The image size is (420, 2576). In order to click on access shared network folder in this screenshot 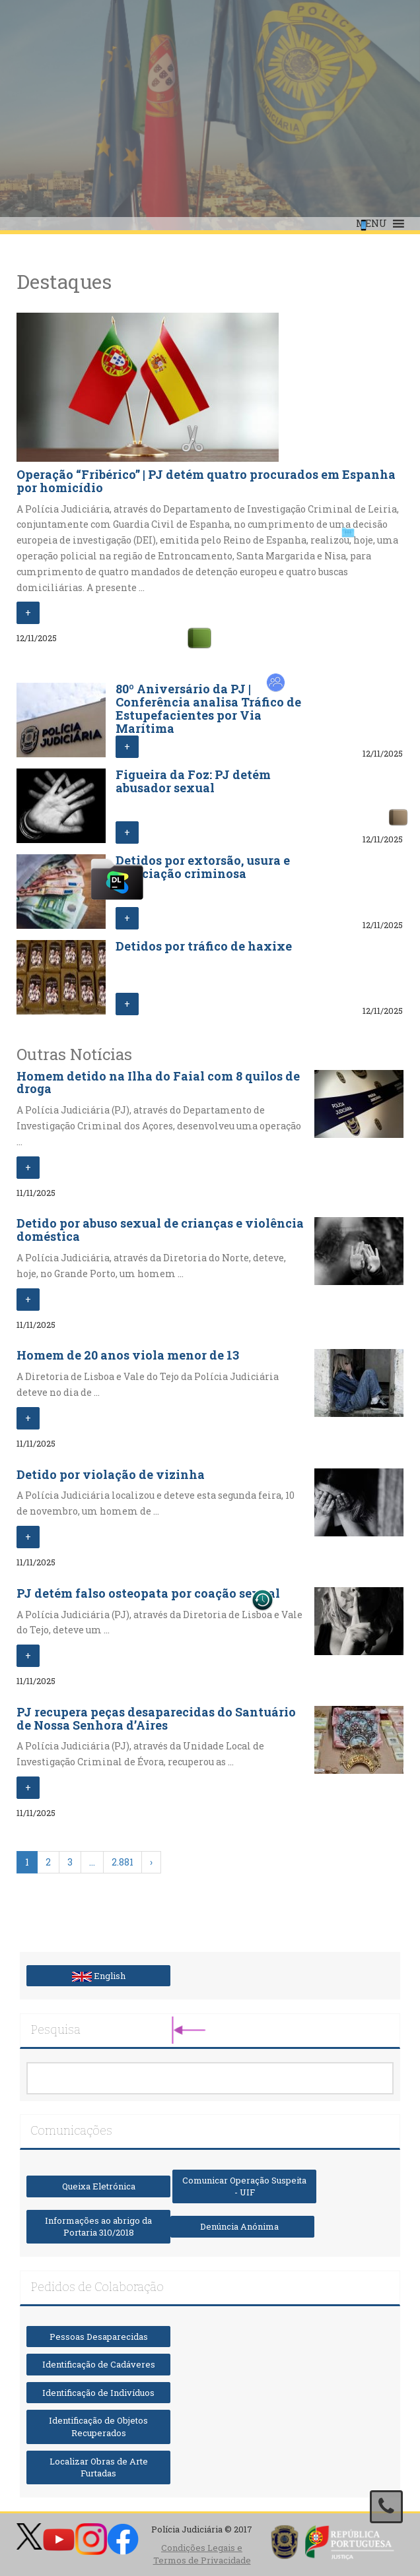, I will do `click(348, 532)`.